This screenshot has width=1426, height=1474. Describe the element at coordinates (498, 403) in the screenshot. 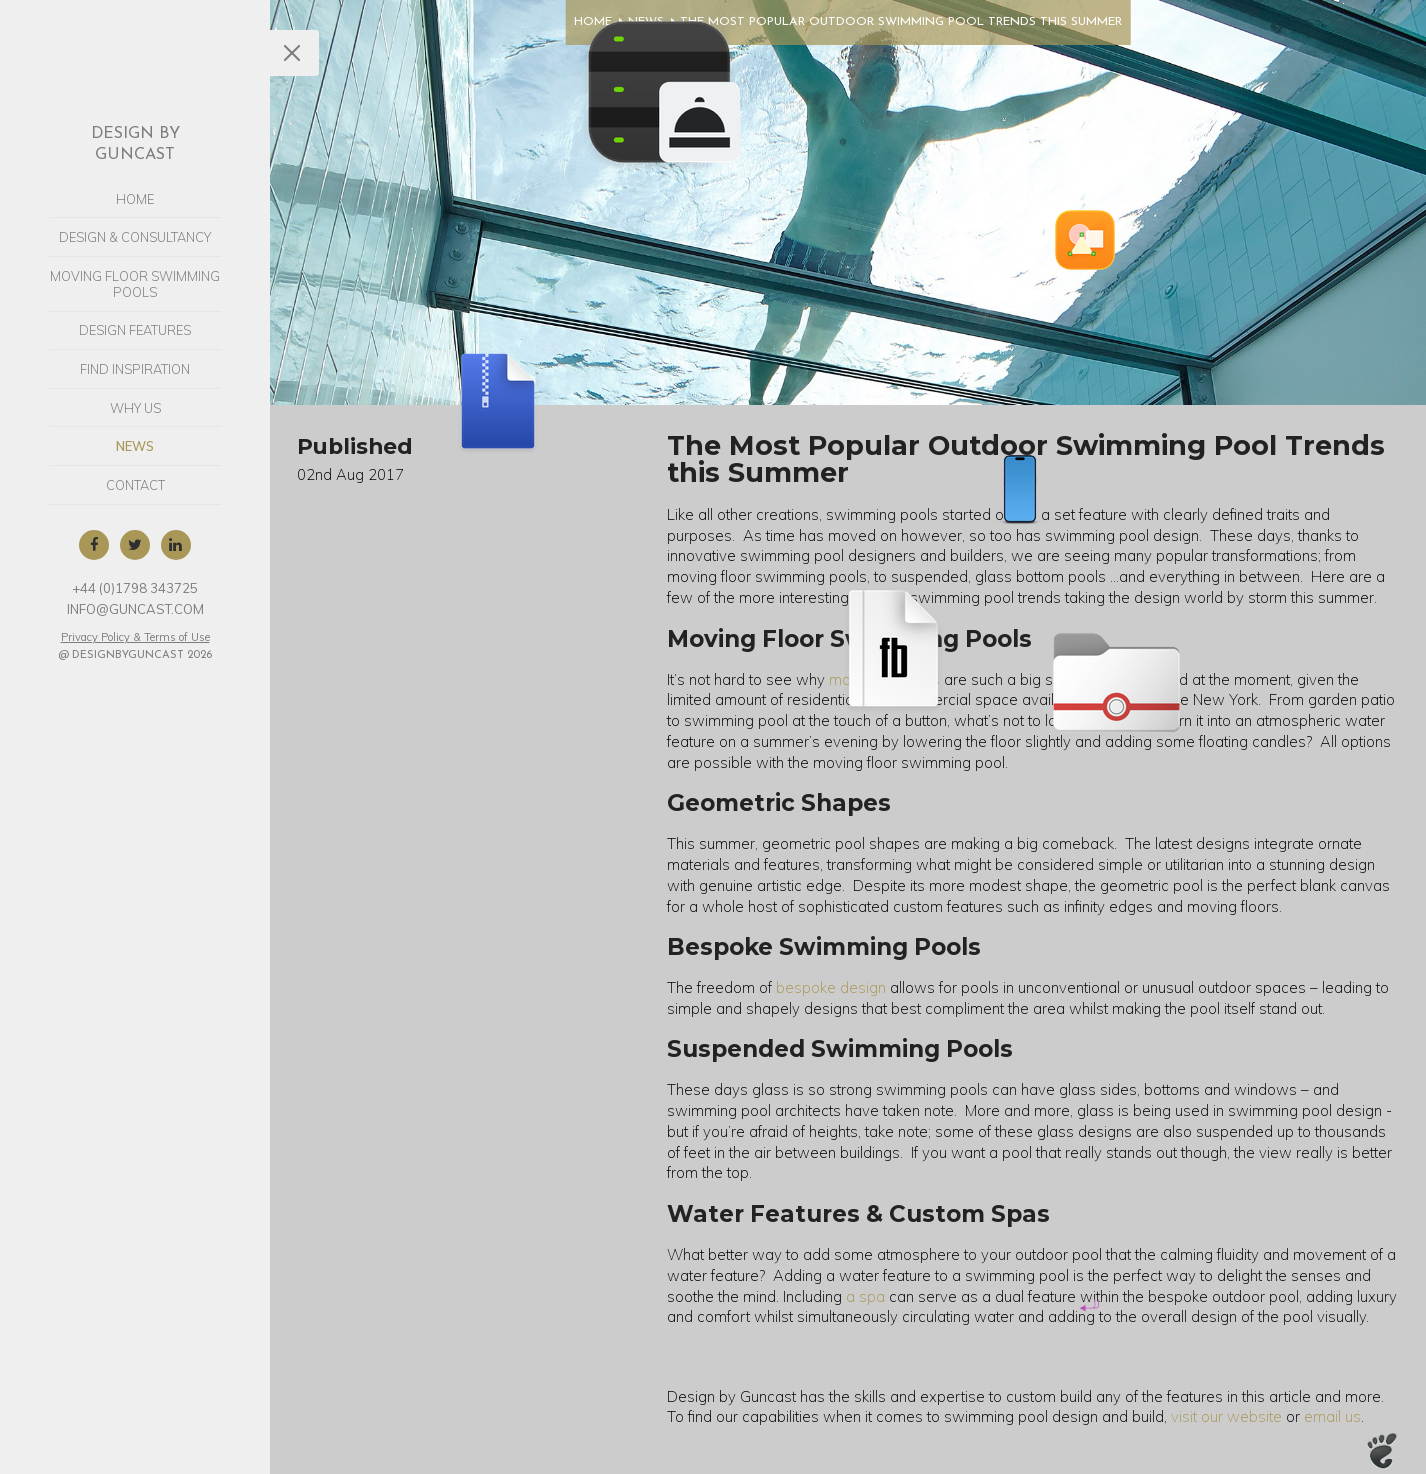

I see `an ACE compressed archive file` at that location.